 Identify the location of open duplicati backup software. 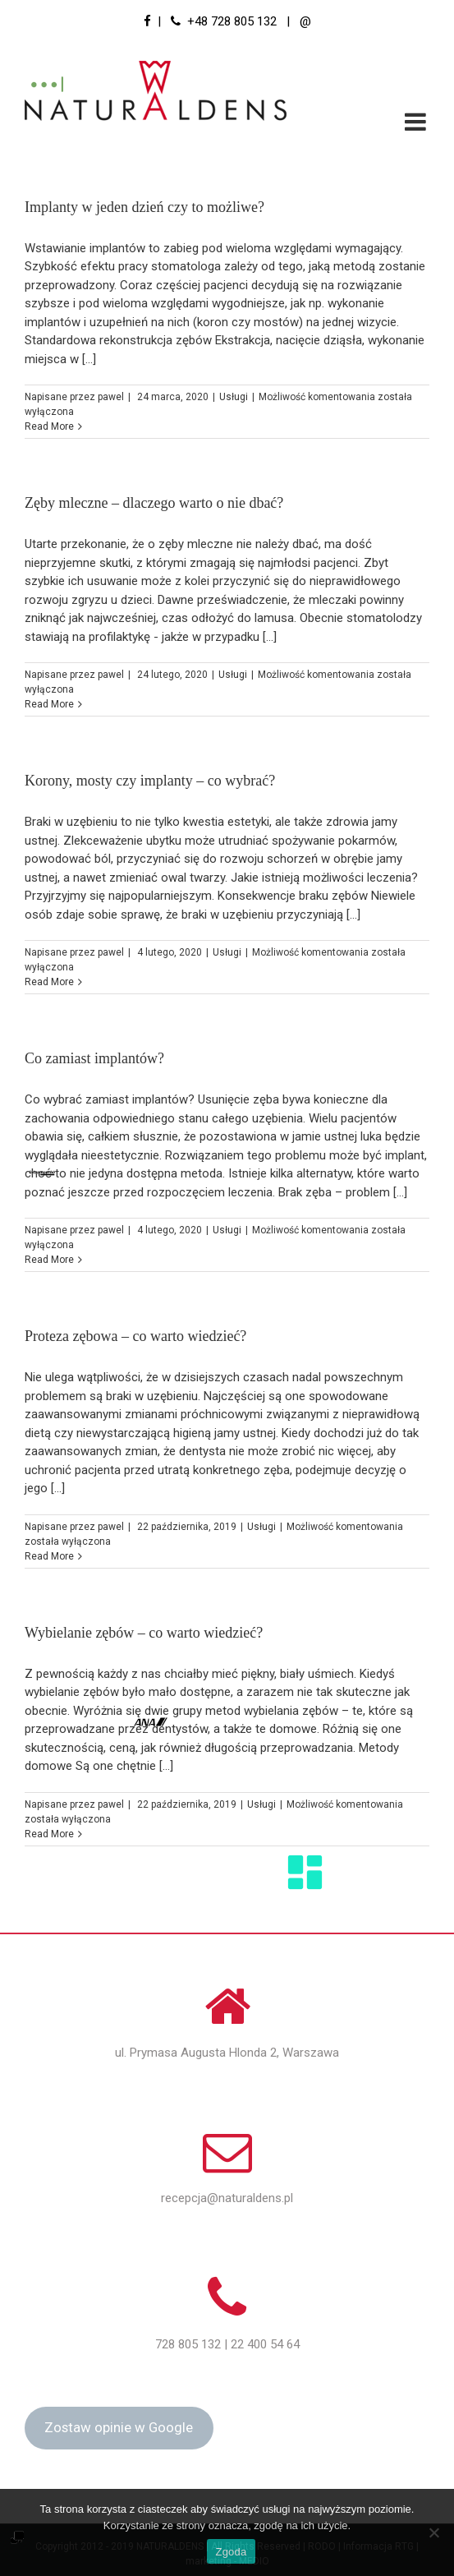
(17, 2537).